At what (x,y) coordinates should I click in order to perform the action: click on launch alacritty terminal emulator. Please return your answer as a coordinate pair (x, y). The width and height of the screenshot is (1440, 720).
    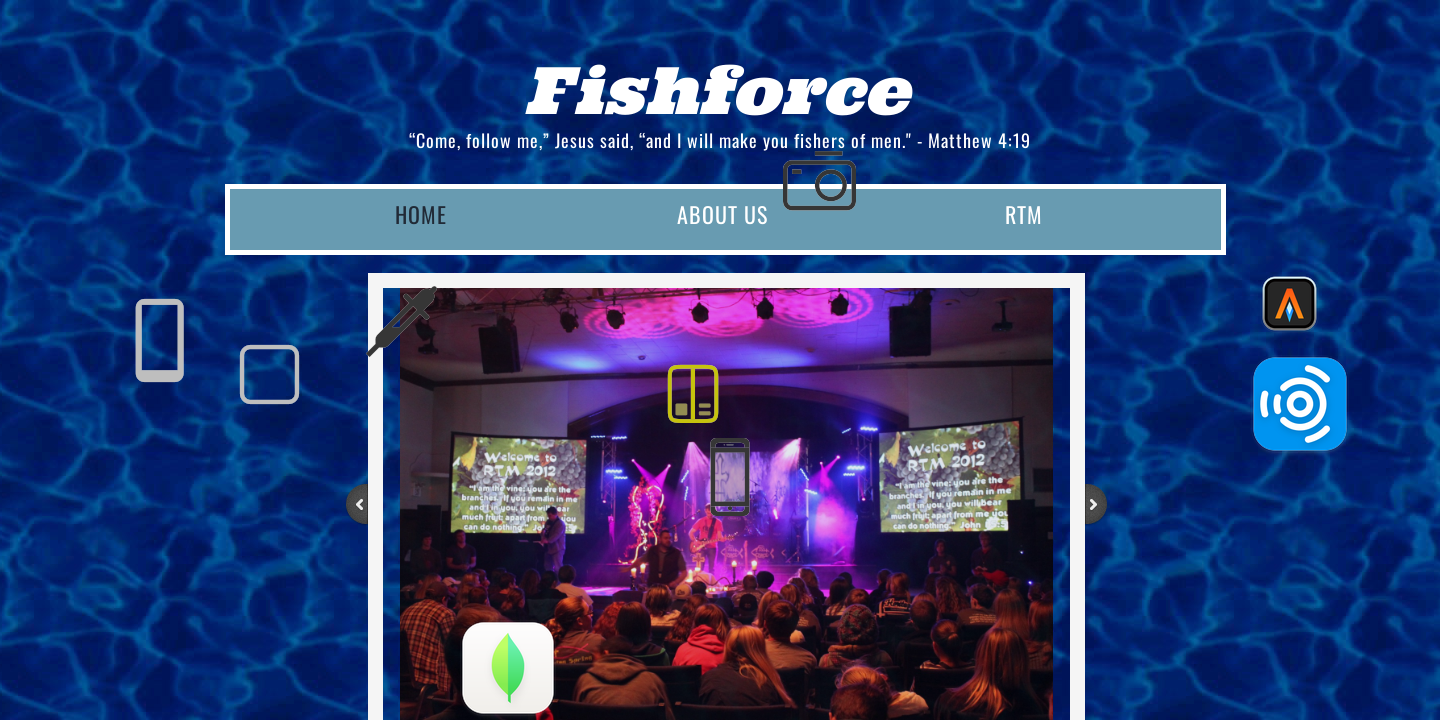
    Looking at the image, I should click on (1289, 303).